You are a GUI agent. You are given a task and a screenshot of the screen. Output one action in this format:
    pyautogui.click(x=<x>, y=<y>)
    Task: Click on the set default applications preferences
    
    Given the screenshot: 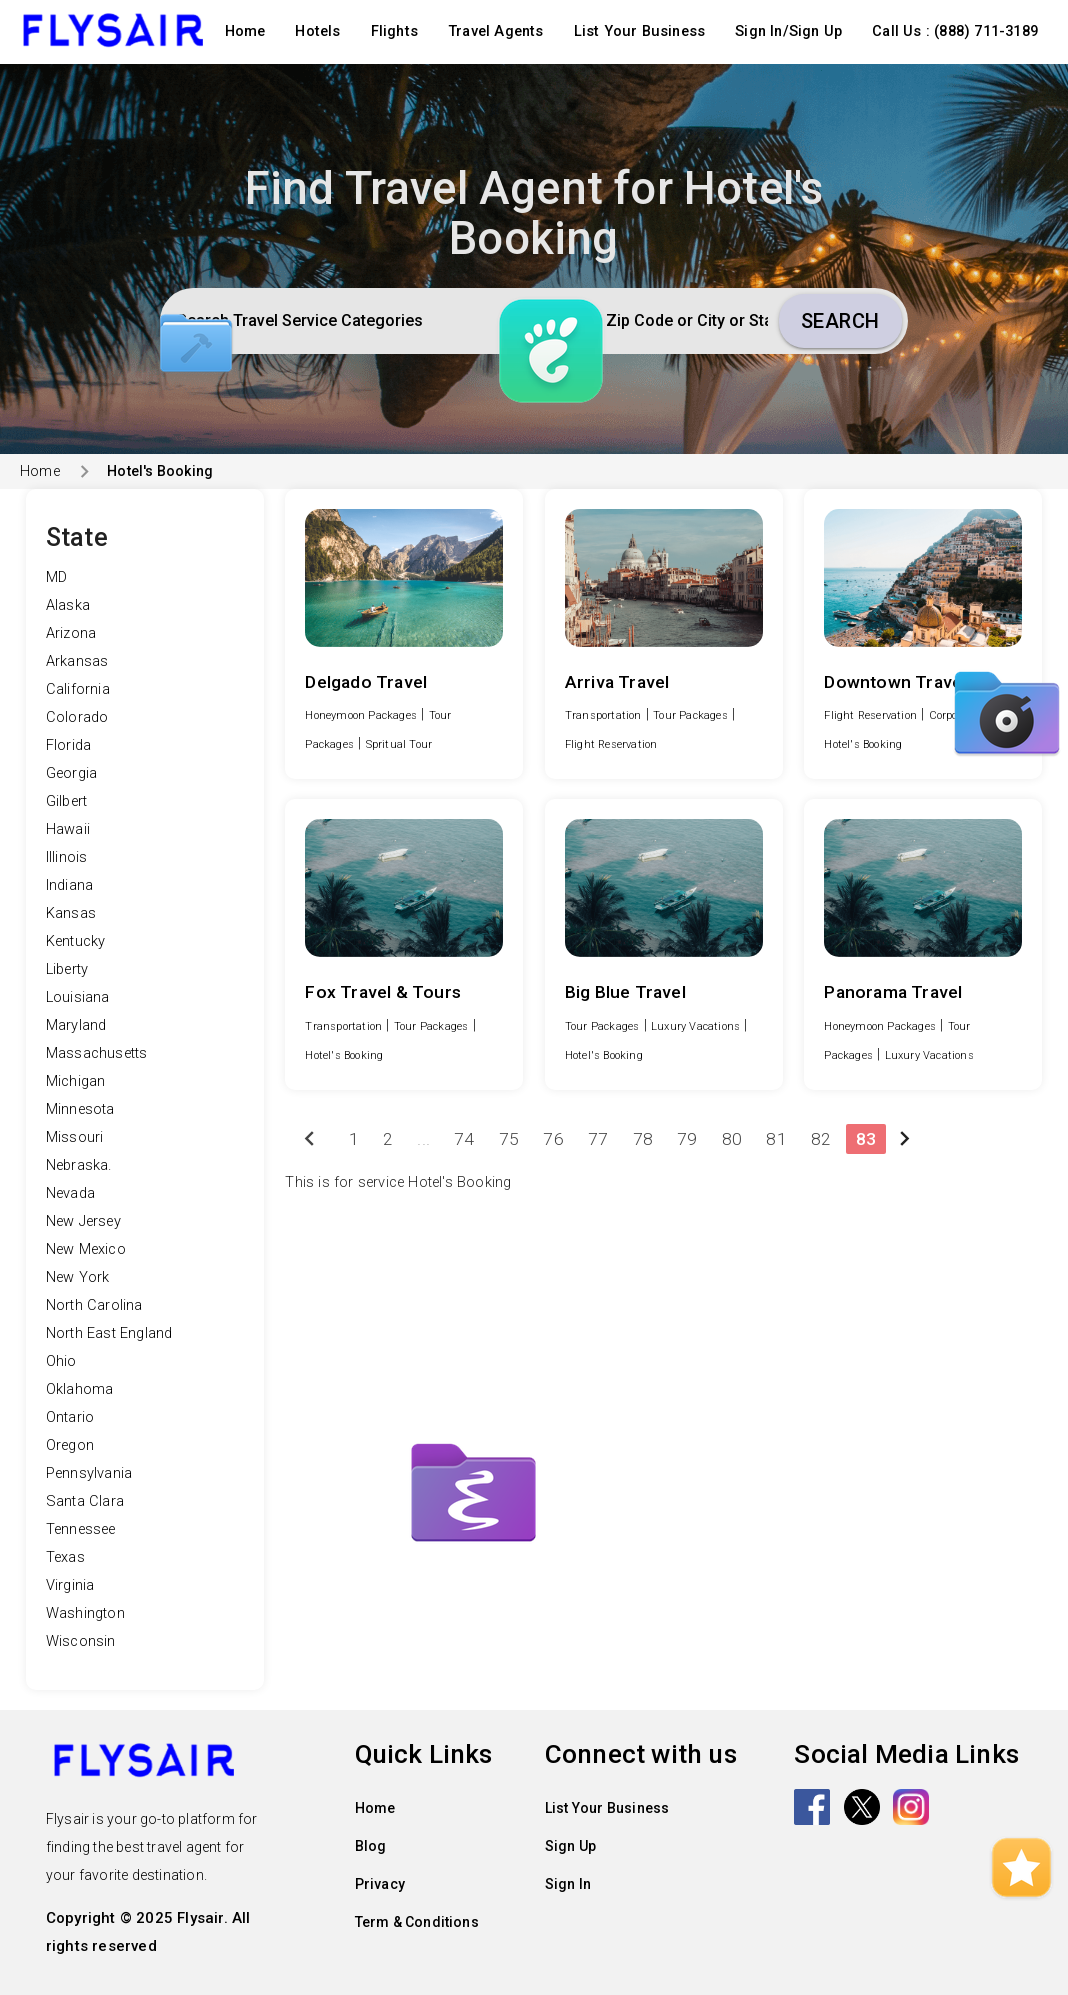 What is the action you would take?
    pyautogui.click(x=1021, y=1868)
    